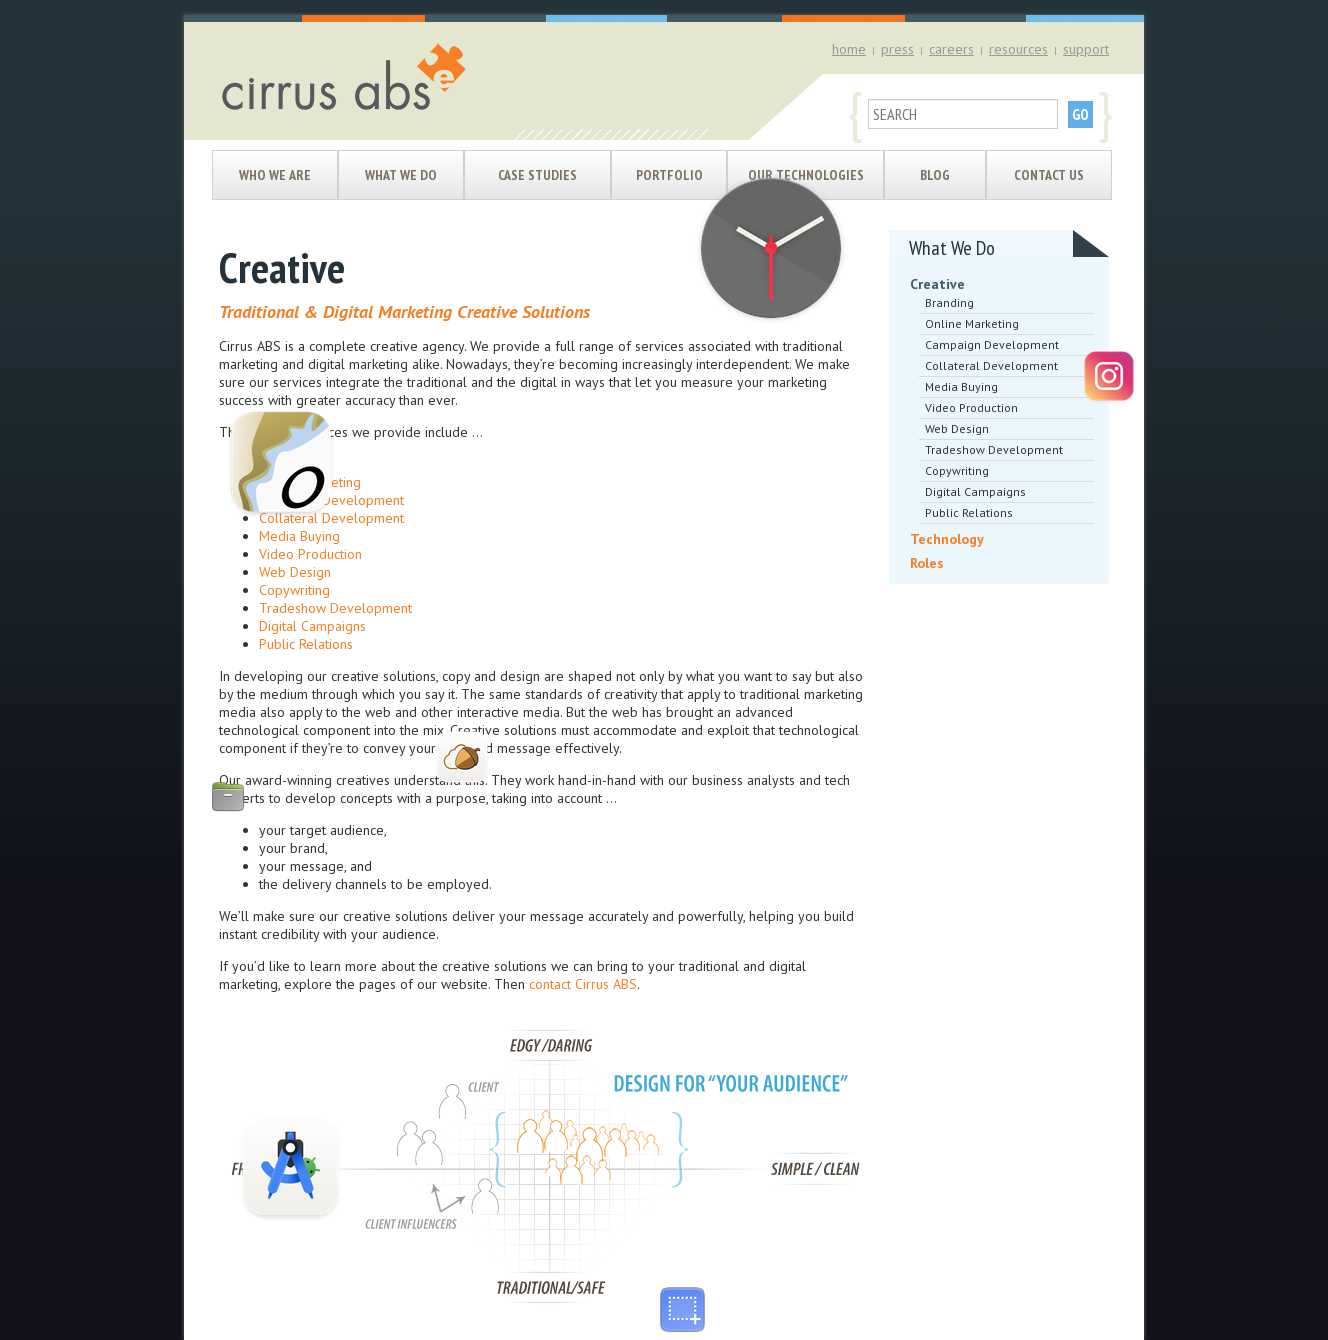 The image size is (1328, 1340). What do you see at coordinates (1109, 376) in the screenshot?
I see `open the Instagram app` at bounding box center [1109, 376].